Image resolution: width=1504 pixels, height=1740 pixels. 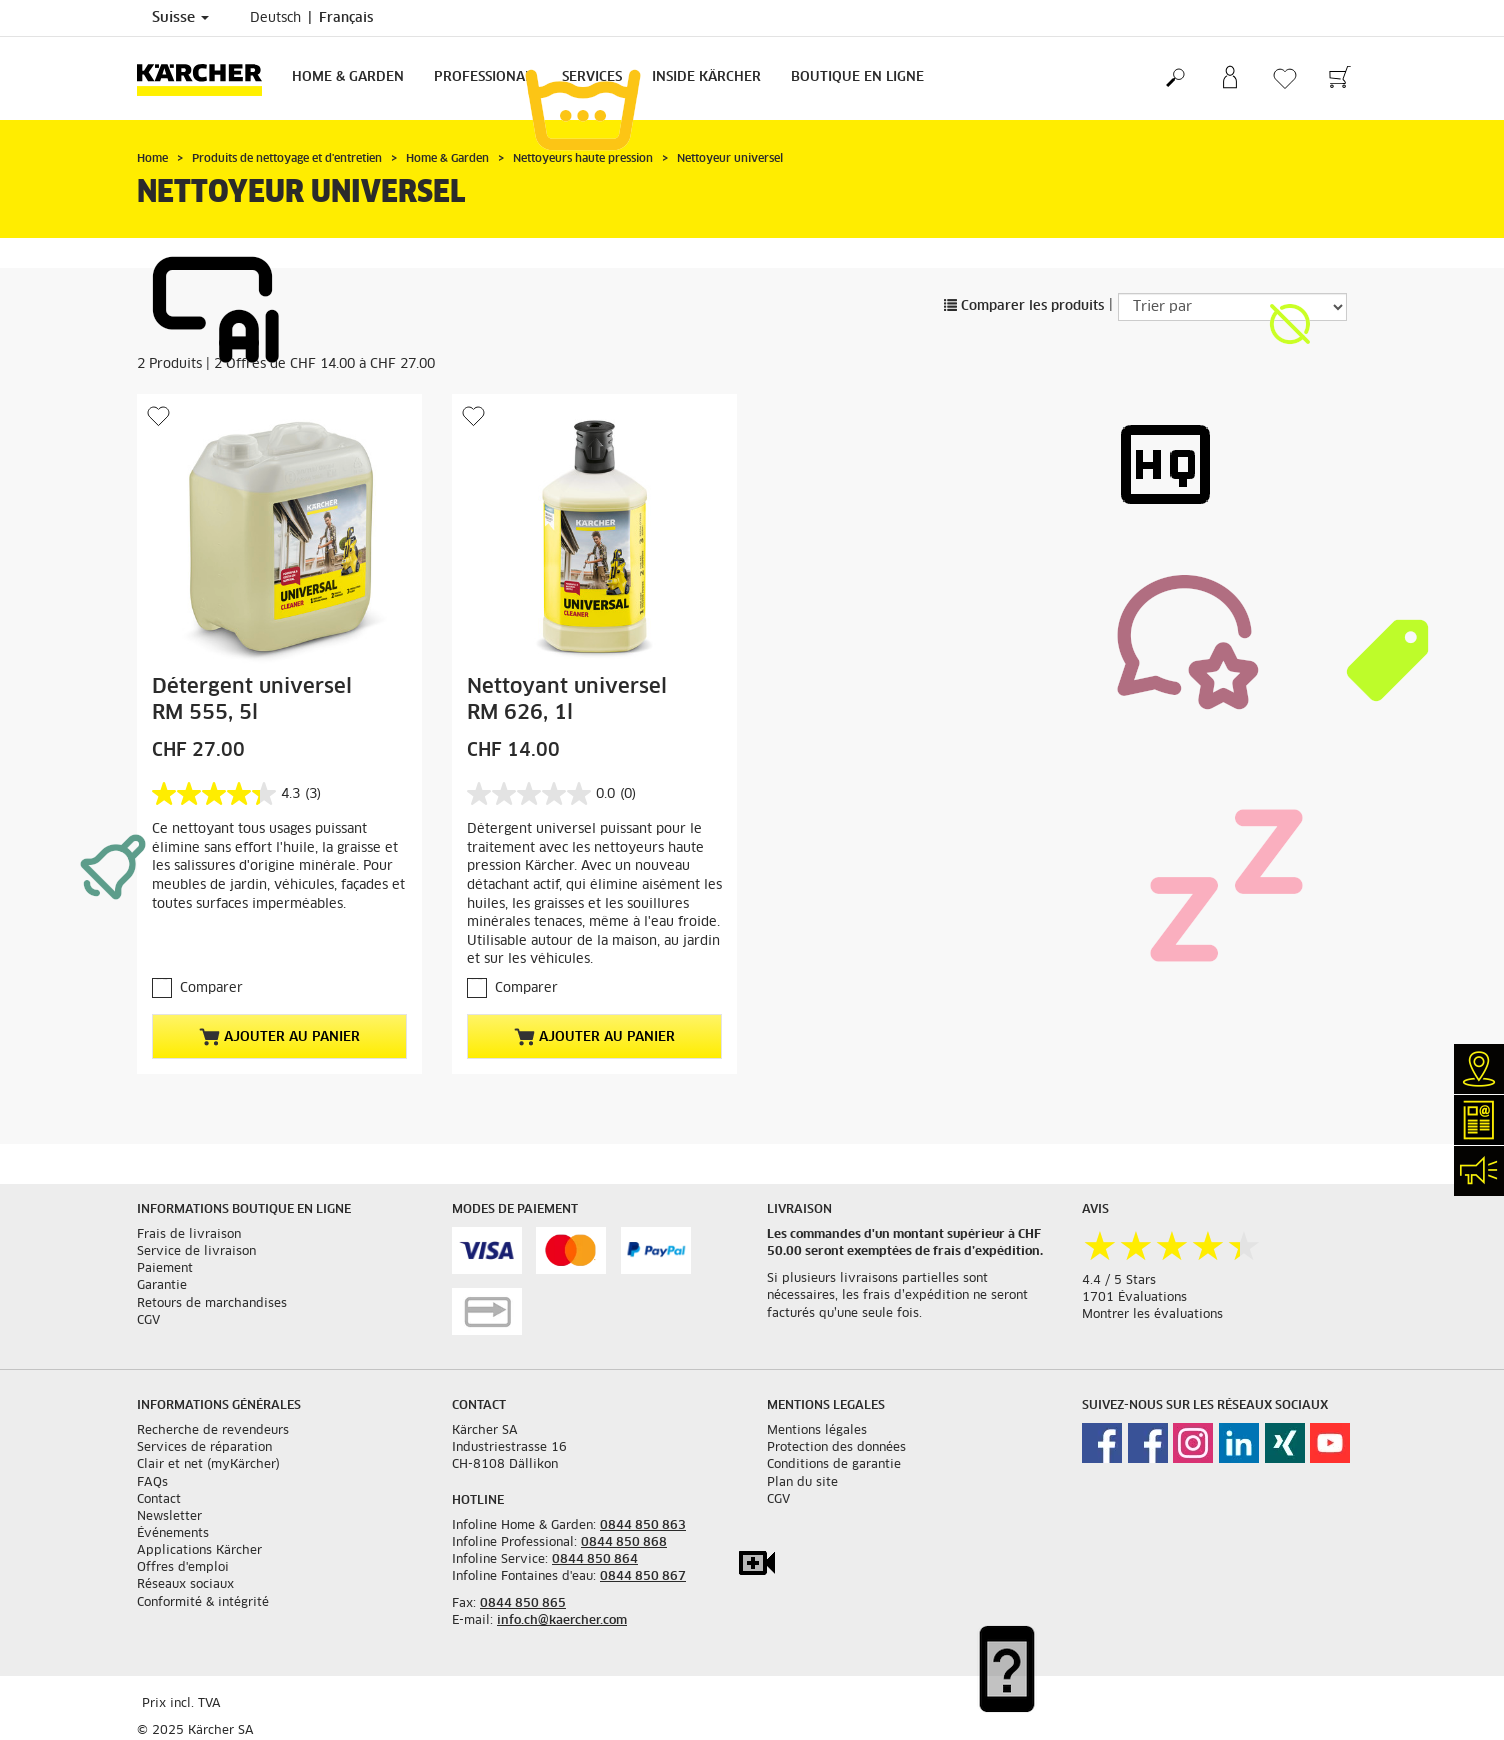 I want to click on unknown or unrecognized device connected, so click(x=1007, y=1669).